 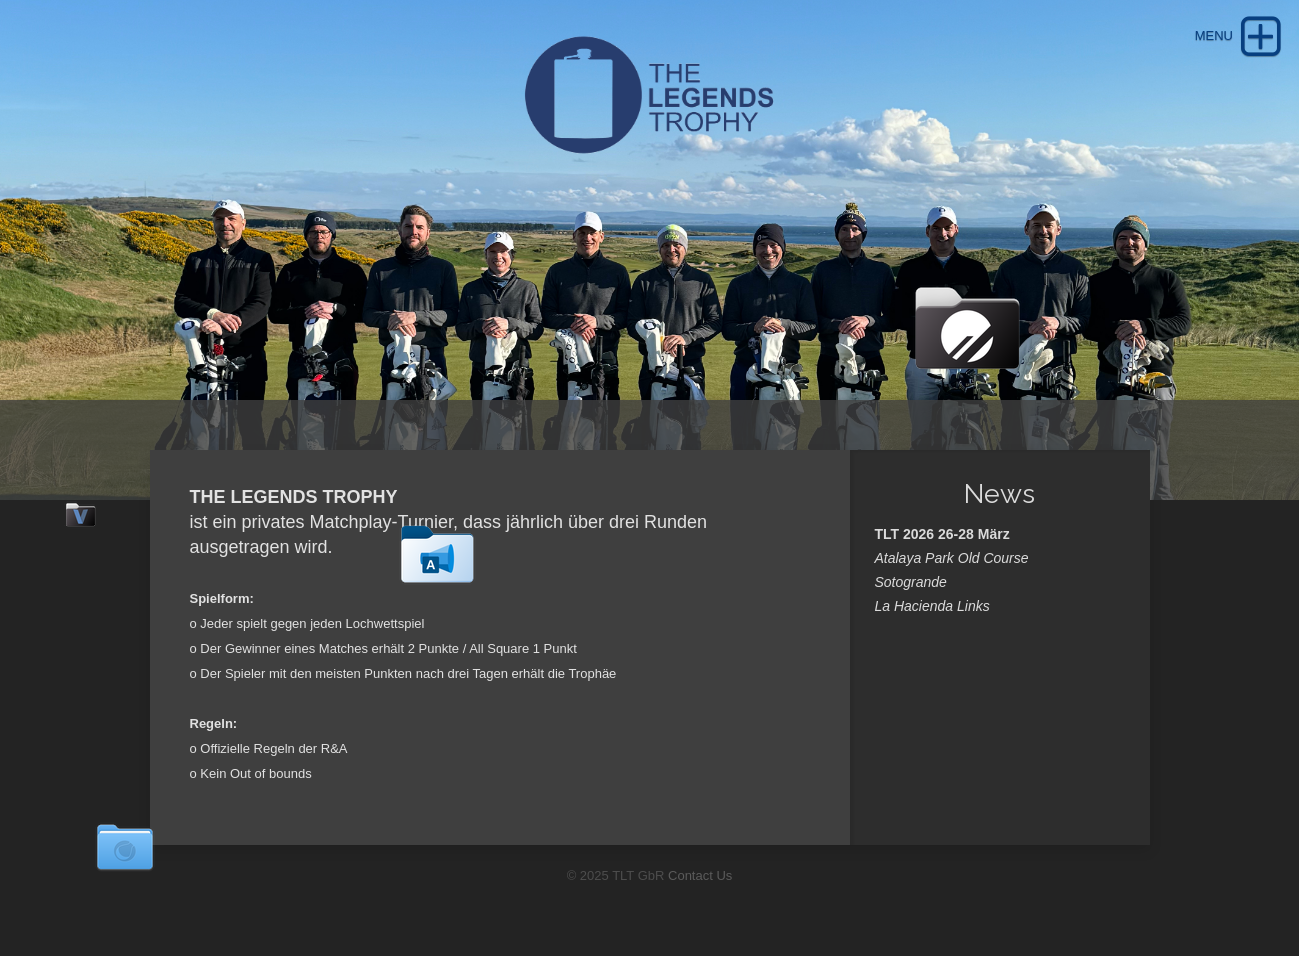 What do you see at coordinates (125, 847) in the screenshot?
I see `open Maxon application folder` at bounding box center [125, 847].